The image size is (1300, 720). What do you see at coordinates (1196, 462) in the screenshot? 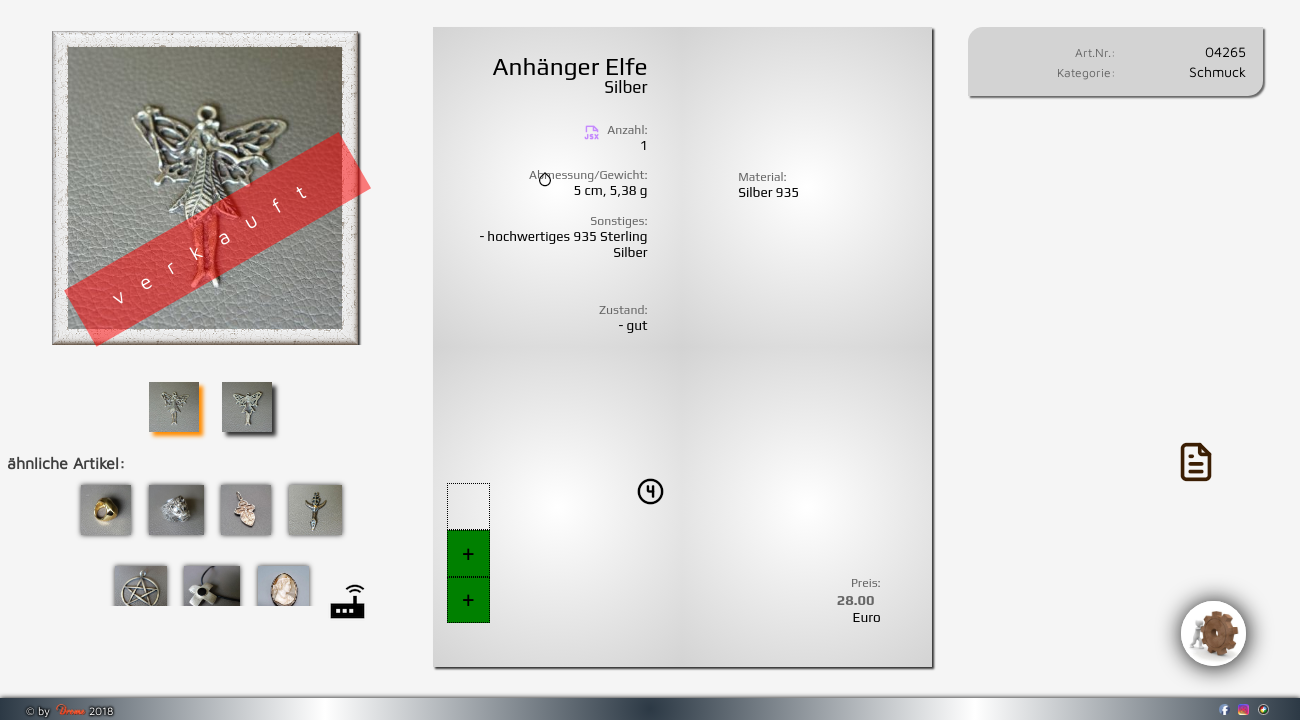
I see `view document contents` at bounding box center [1196, 462].